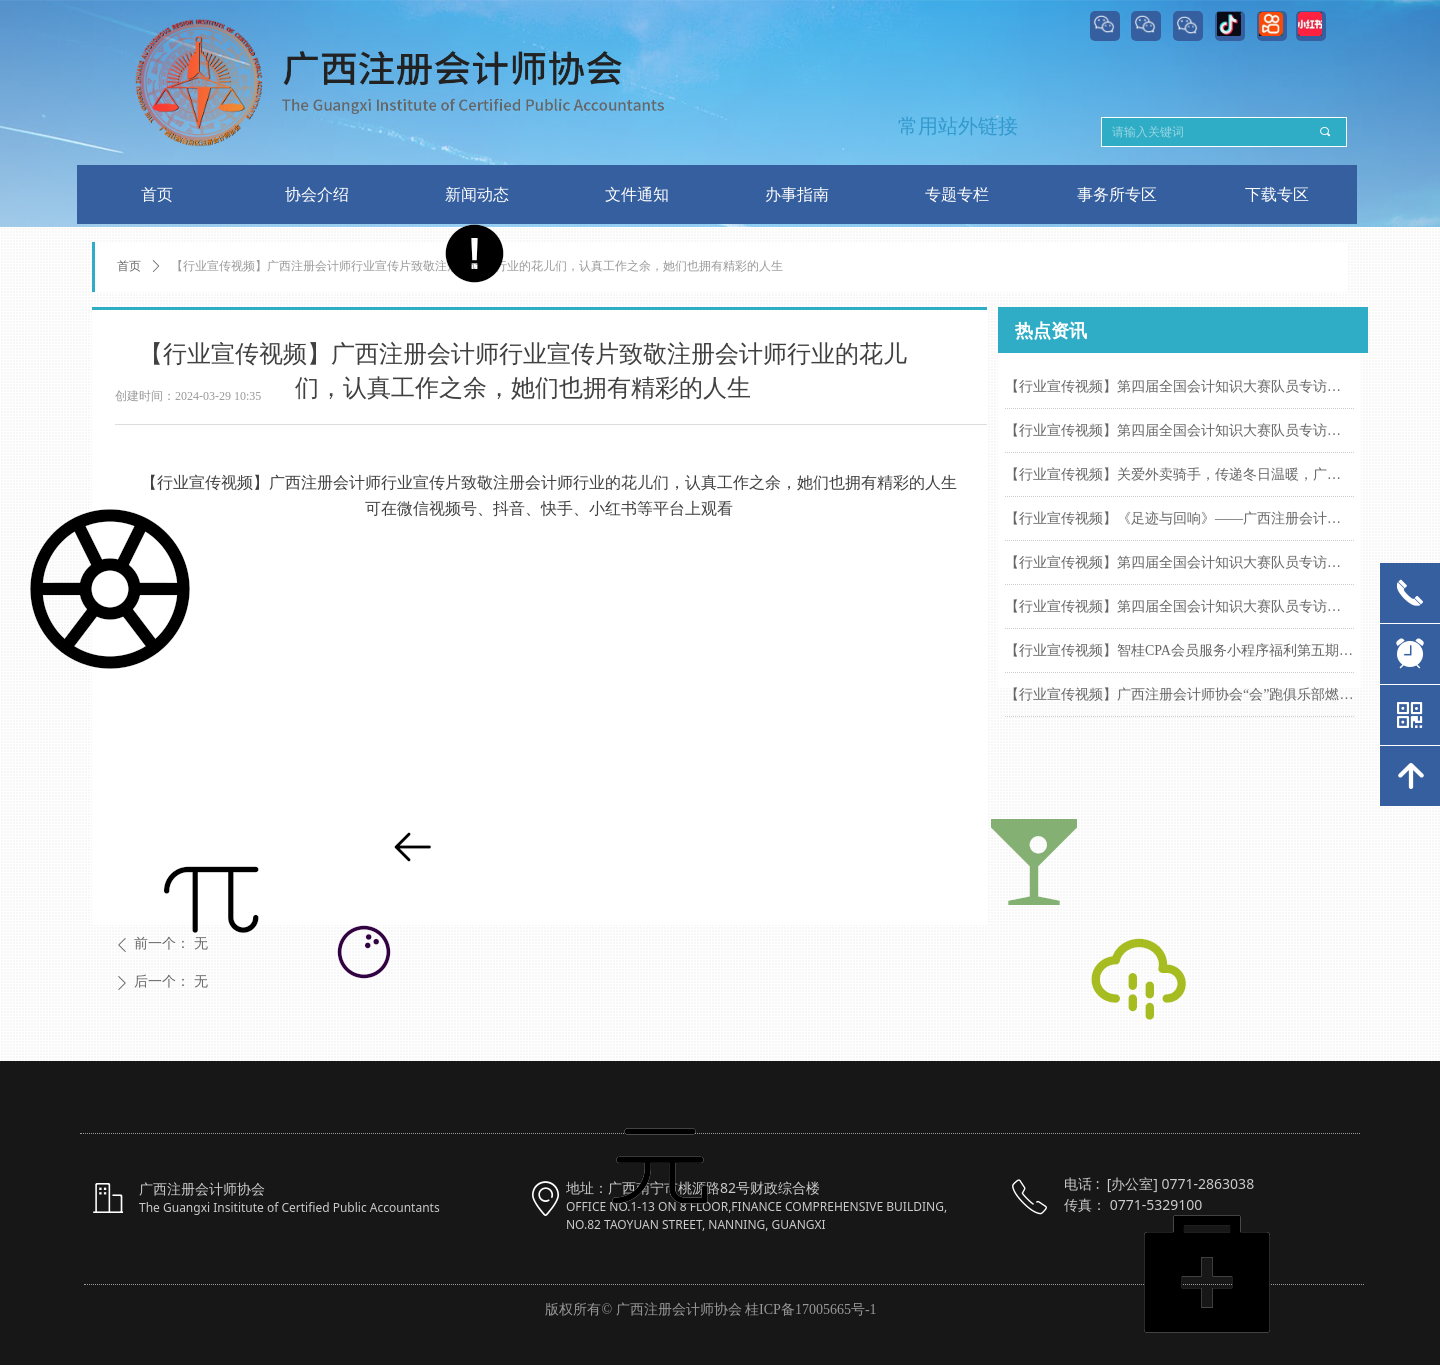  Describe the element at coordinates (1207, 1274) in the screenshot. I see `access health or medical features` at that location.